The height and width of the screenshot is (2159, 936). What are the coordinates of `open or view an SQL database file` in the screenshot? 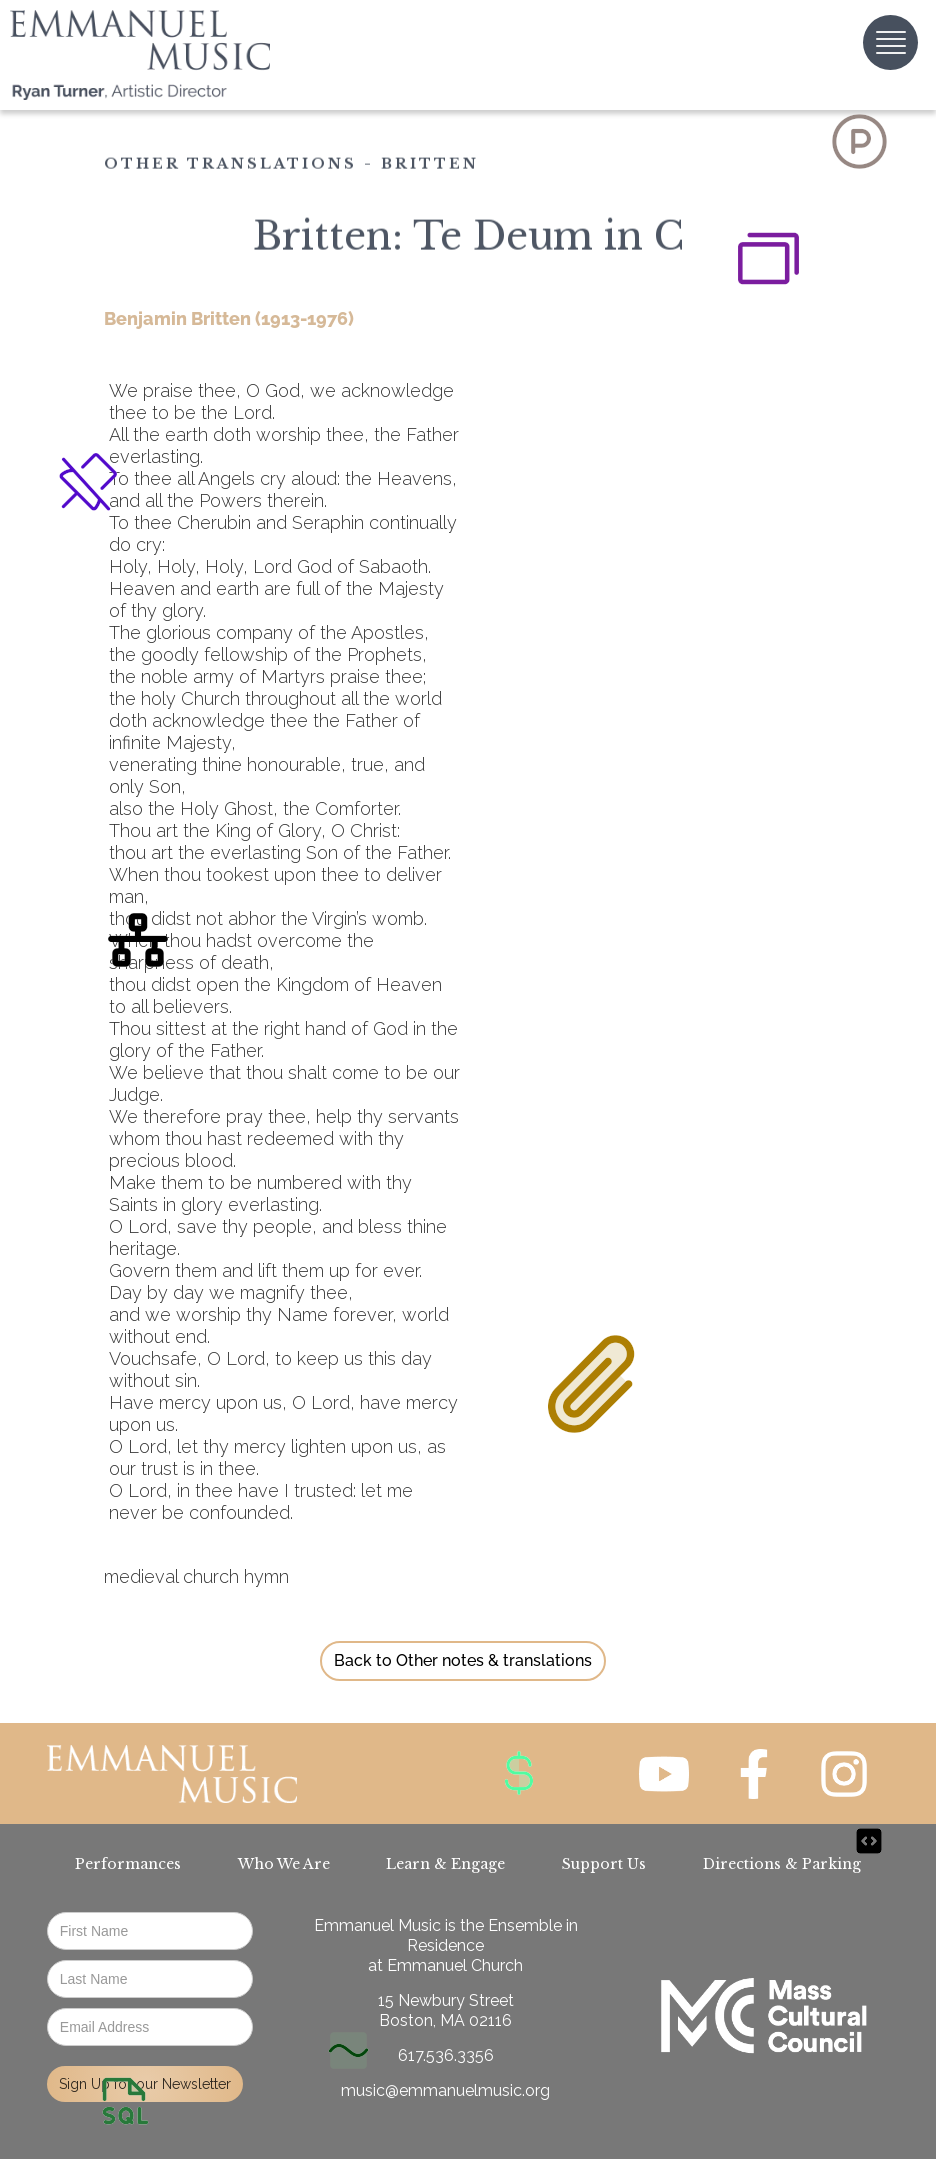 It's located at (124, 2103).